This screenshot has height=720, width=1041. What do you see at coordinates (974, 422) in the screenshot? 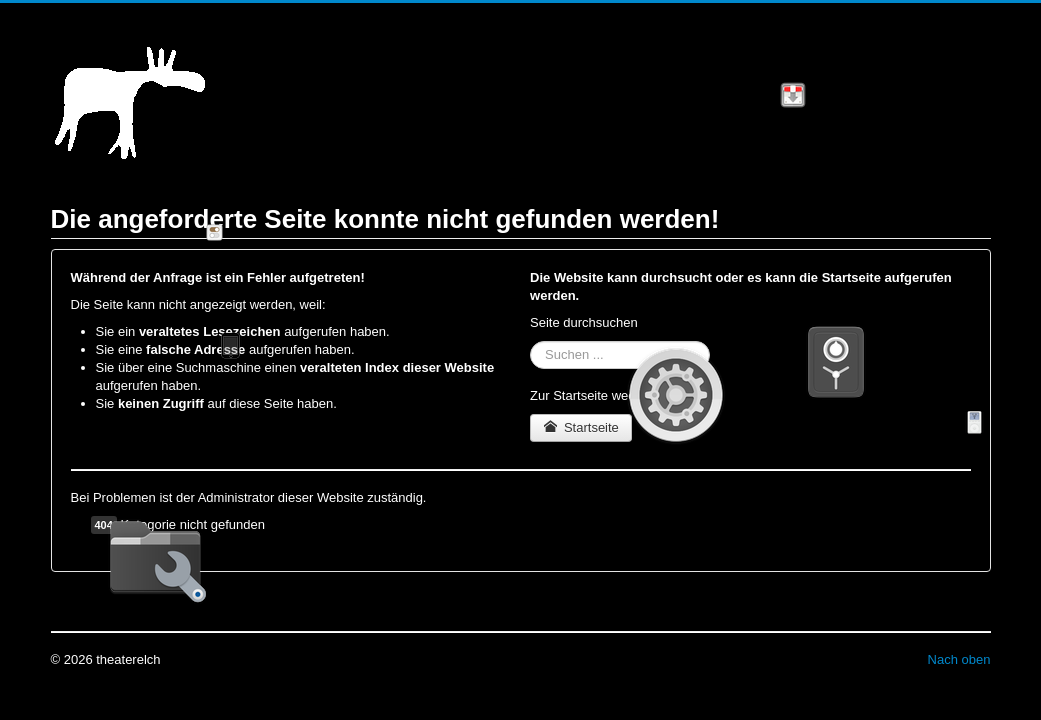
I see `classic iPod device icon` at bounding box center [974, 422].